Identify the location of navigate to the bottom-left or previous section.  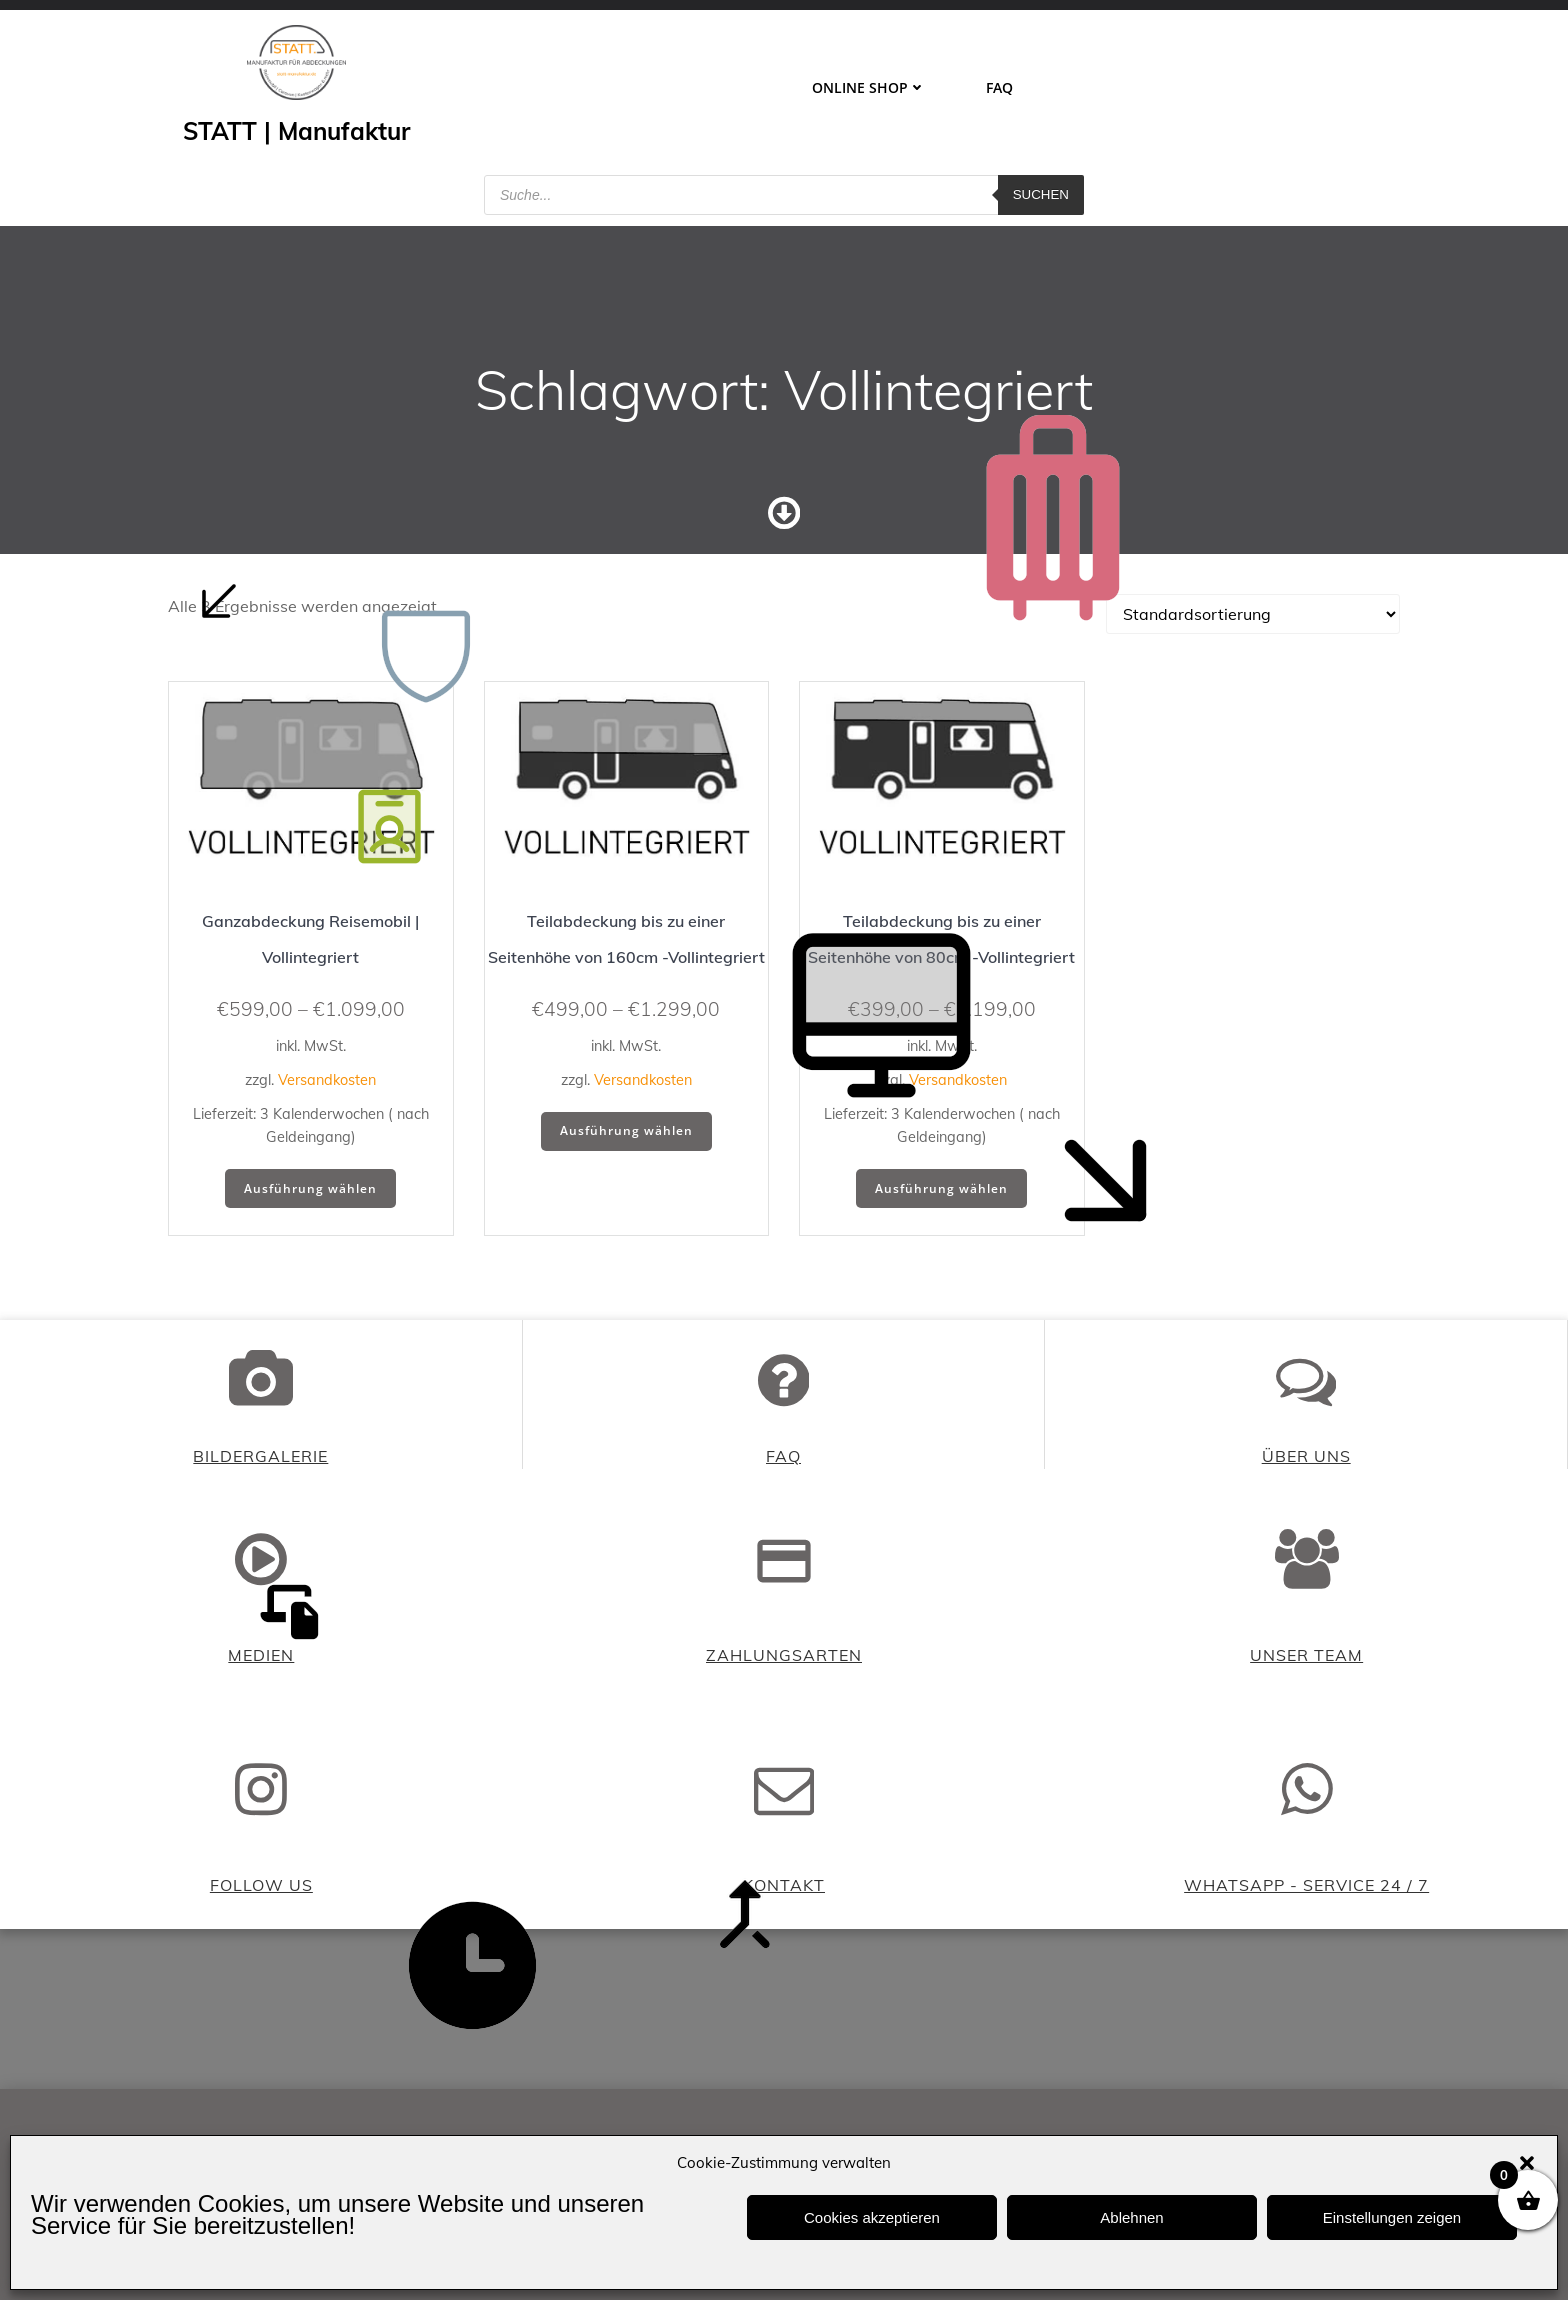
(219, 601).